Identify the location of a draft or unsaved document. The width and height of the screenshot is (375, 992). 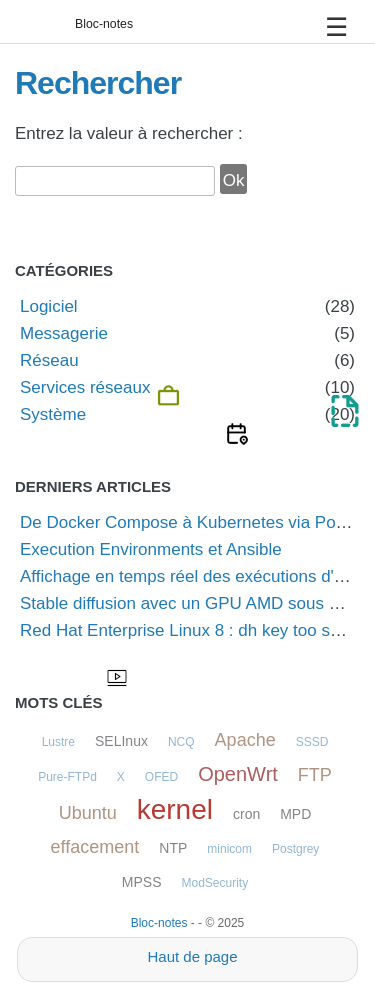
(345, 411).